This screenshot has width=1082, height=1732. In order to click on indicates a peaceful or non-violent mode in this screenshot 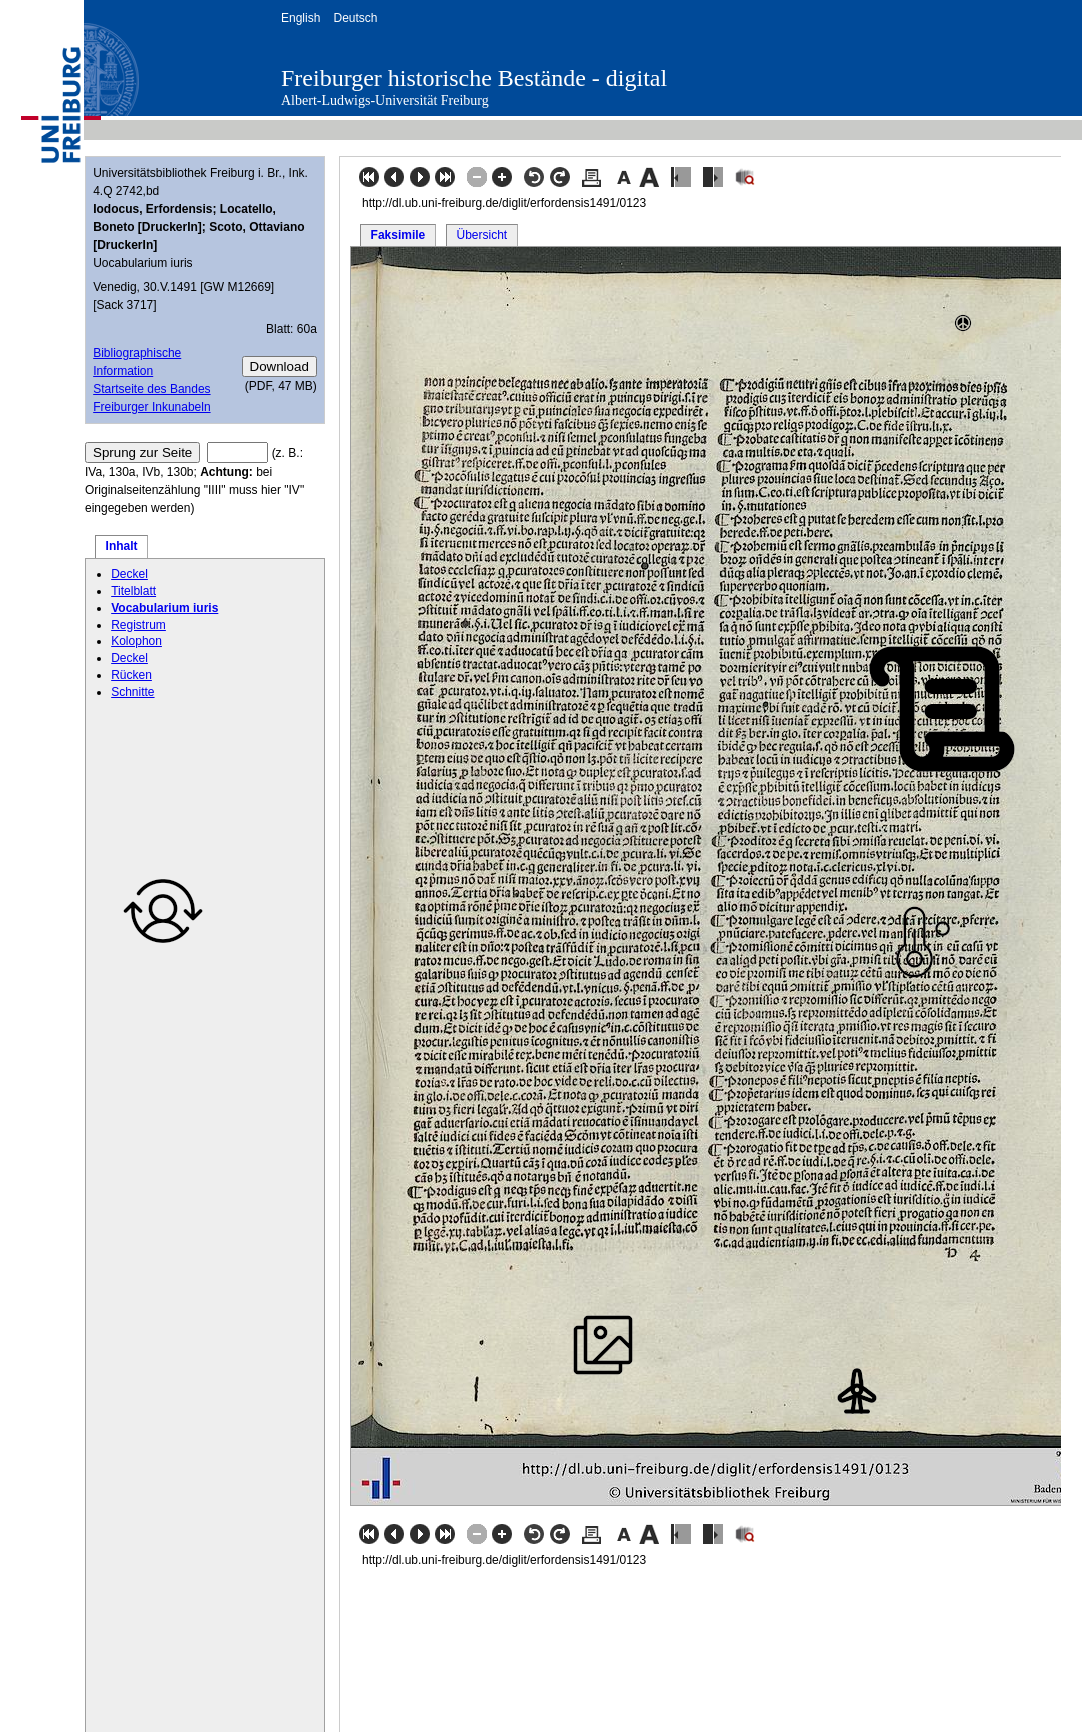, I will do `click(963, 323)`.